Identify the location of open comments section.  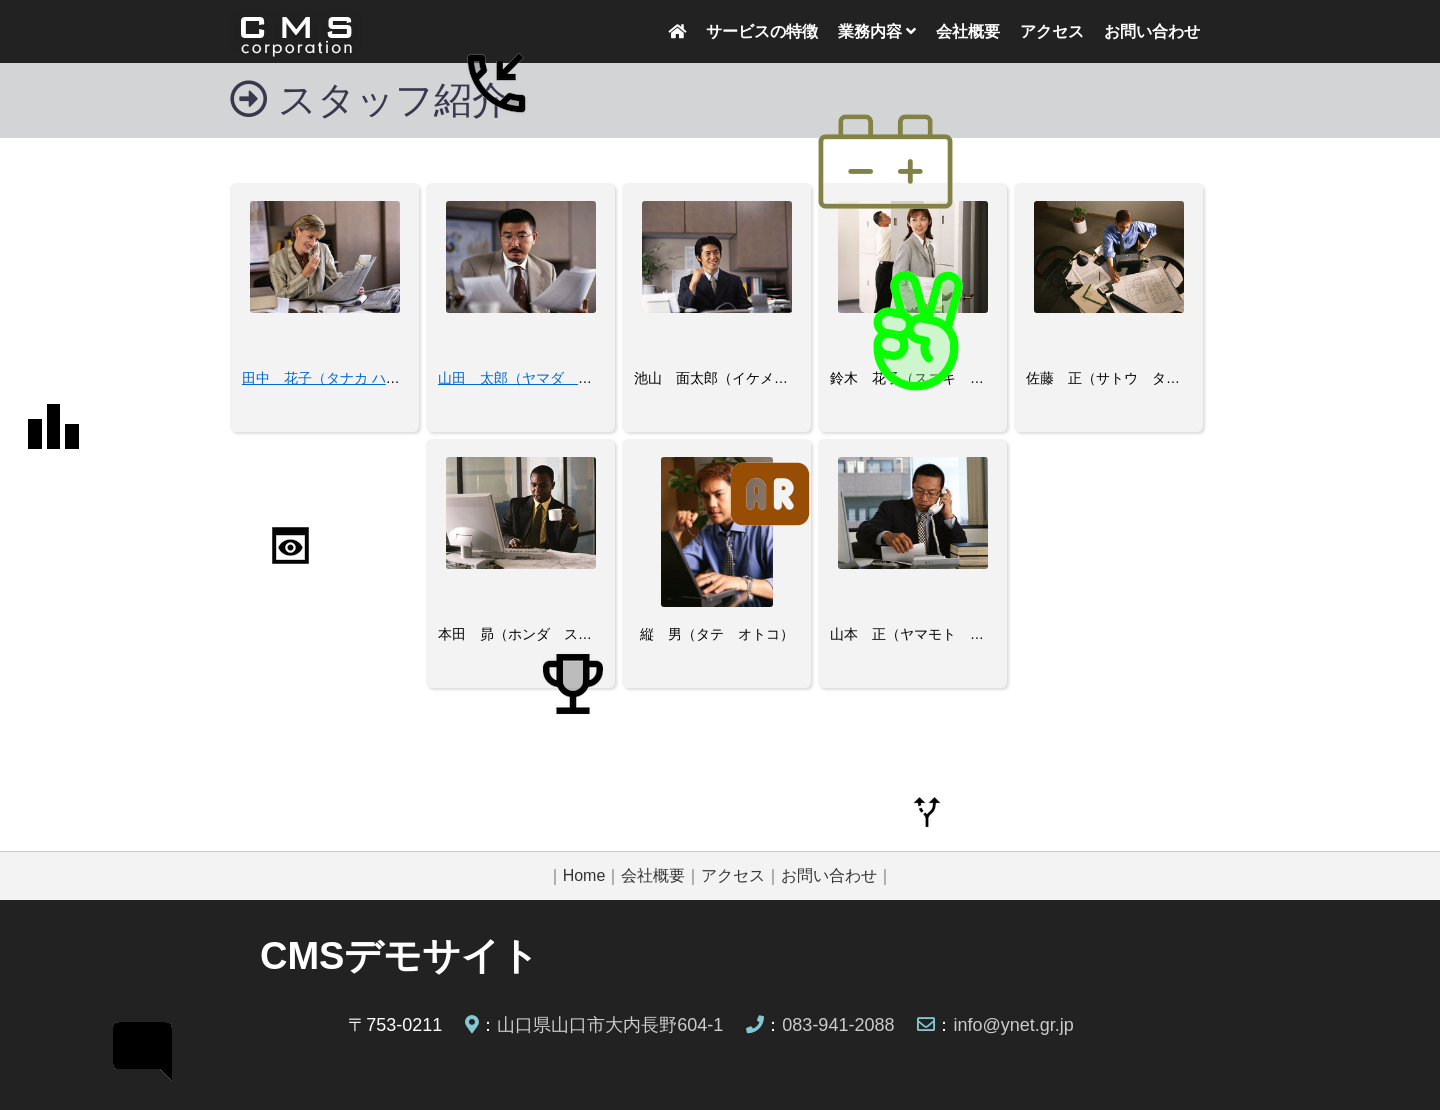
(142, 1051).